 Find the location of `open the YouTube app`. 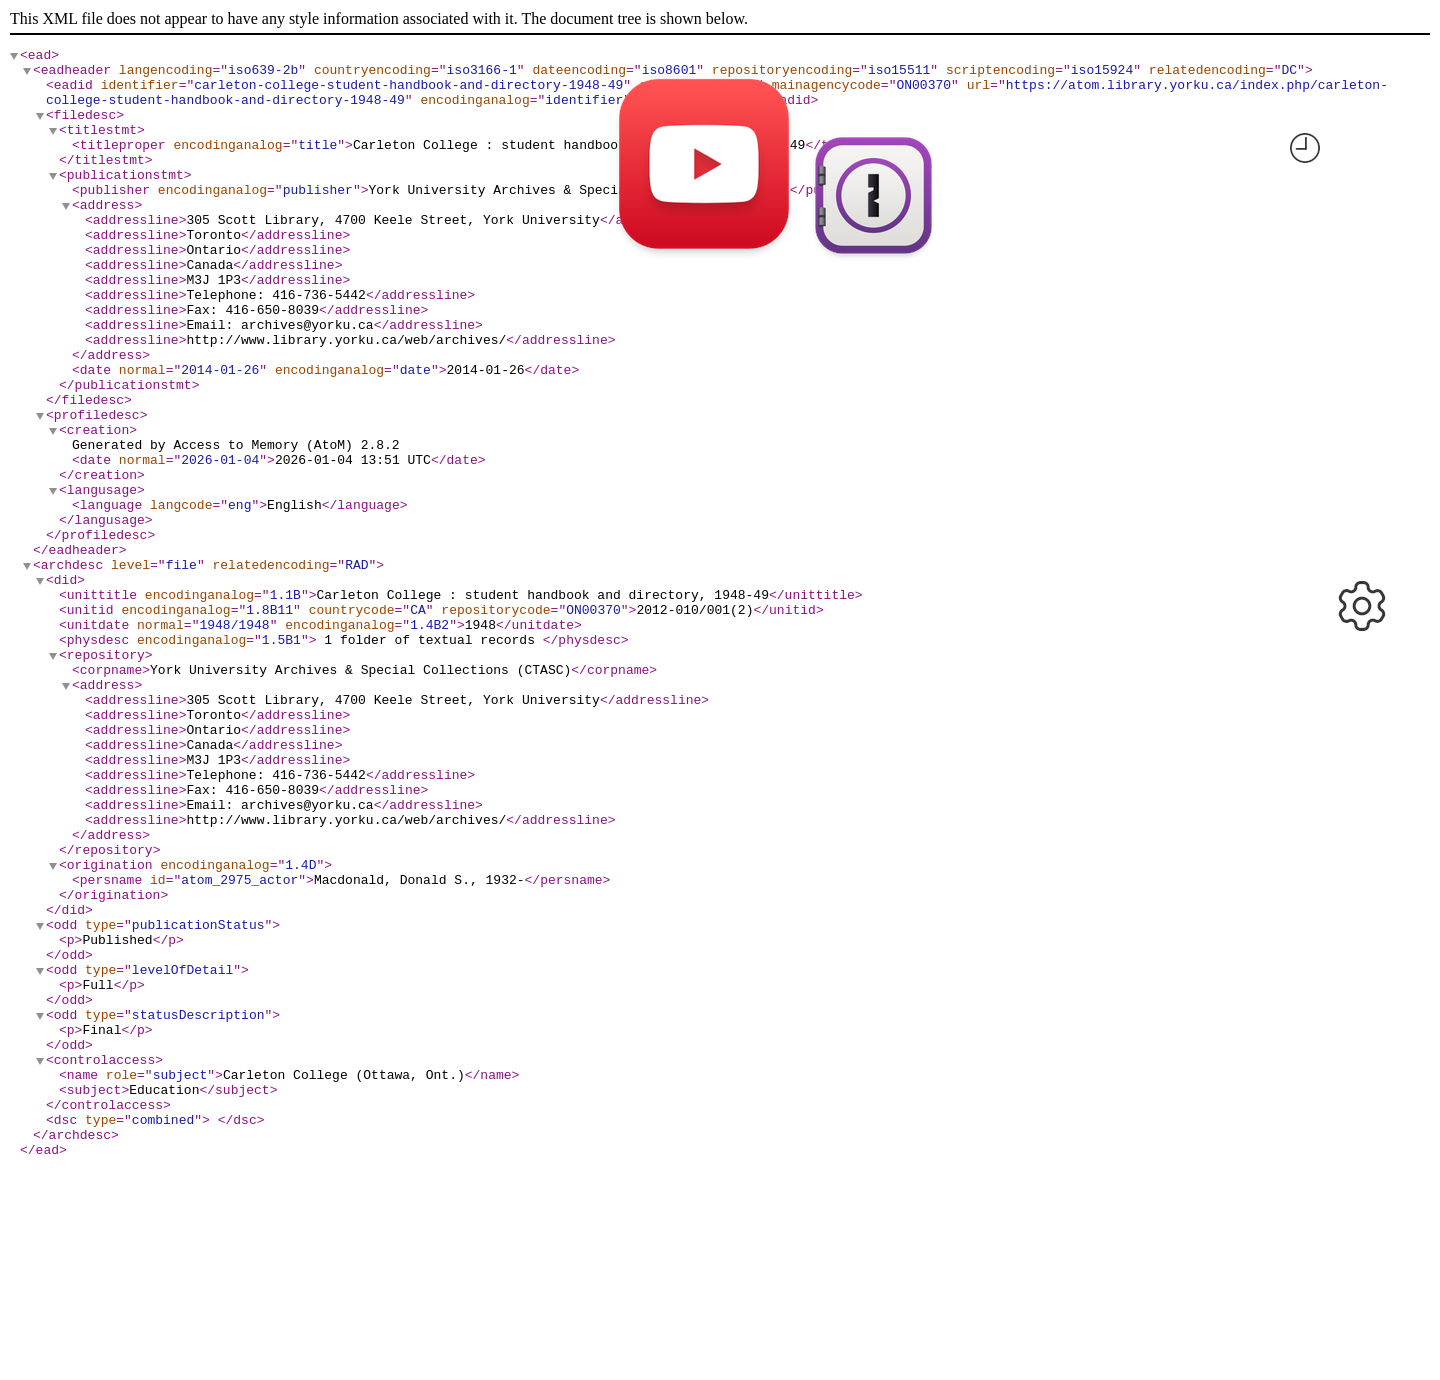

open the YouTube app is located at coordinates (704, 164).